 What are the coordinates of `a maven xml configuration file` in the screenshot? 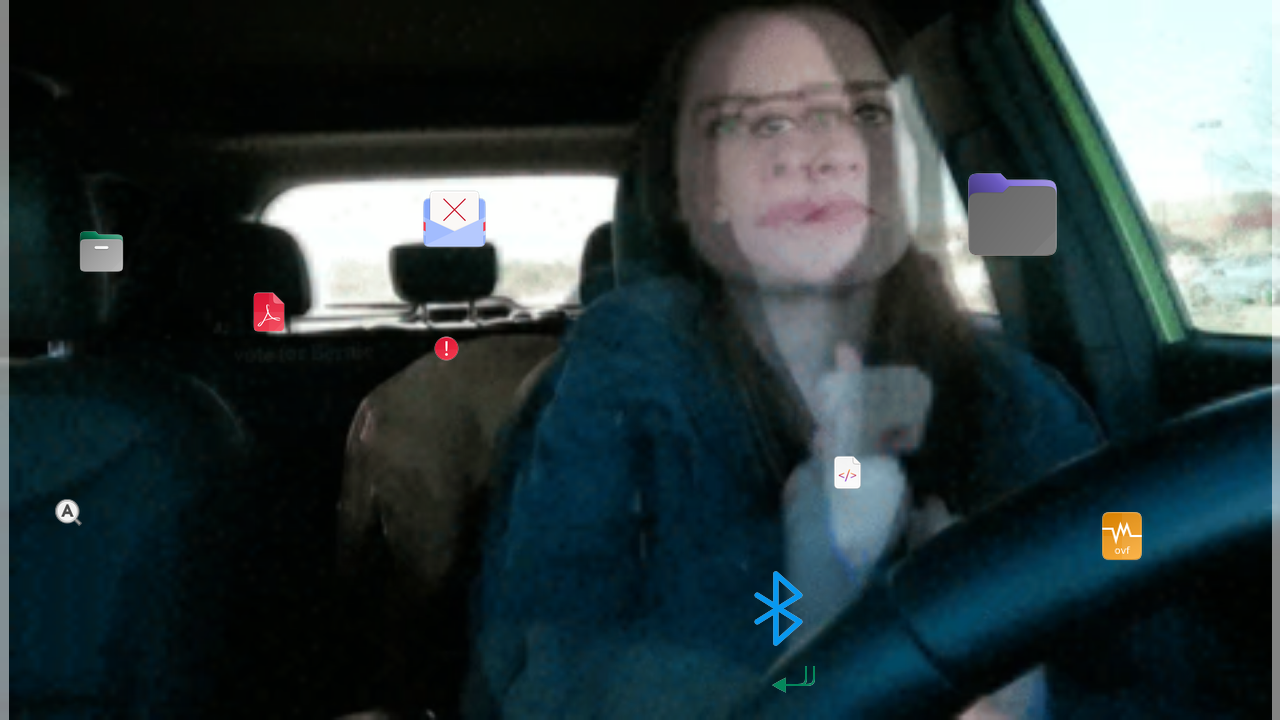 It's located at (847, 472).